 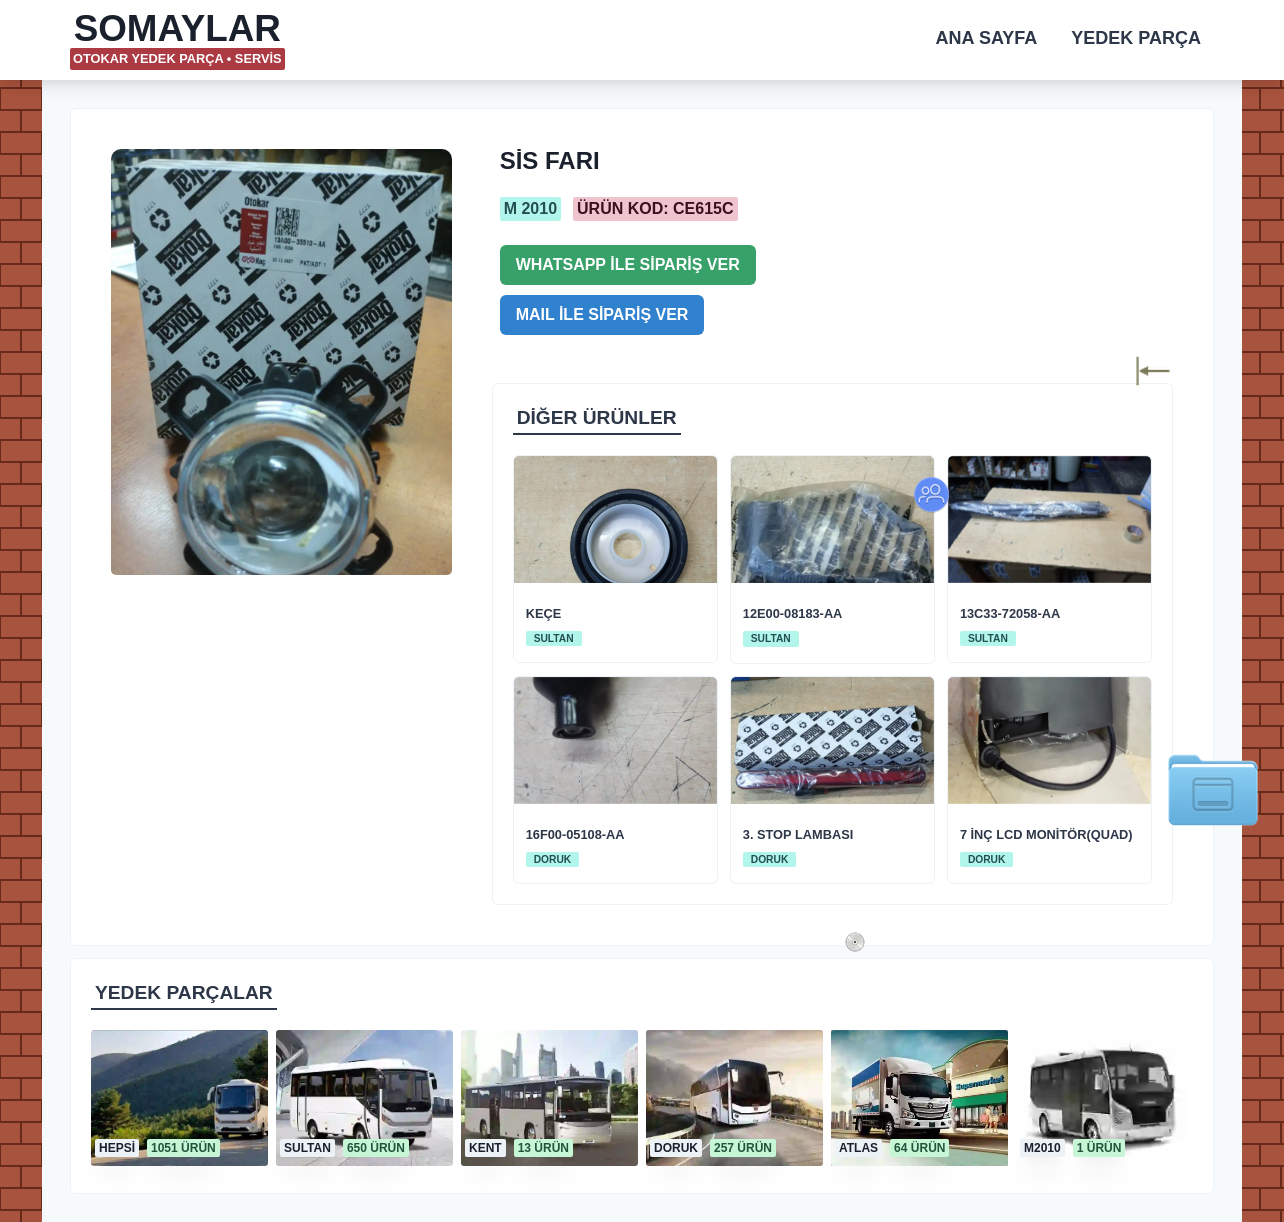 I want to click on access user account settings, so click(x=931, y=494).